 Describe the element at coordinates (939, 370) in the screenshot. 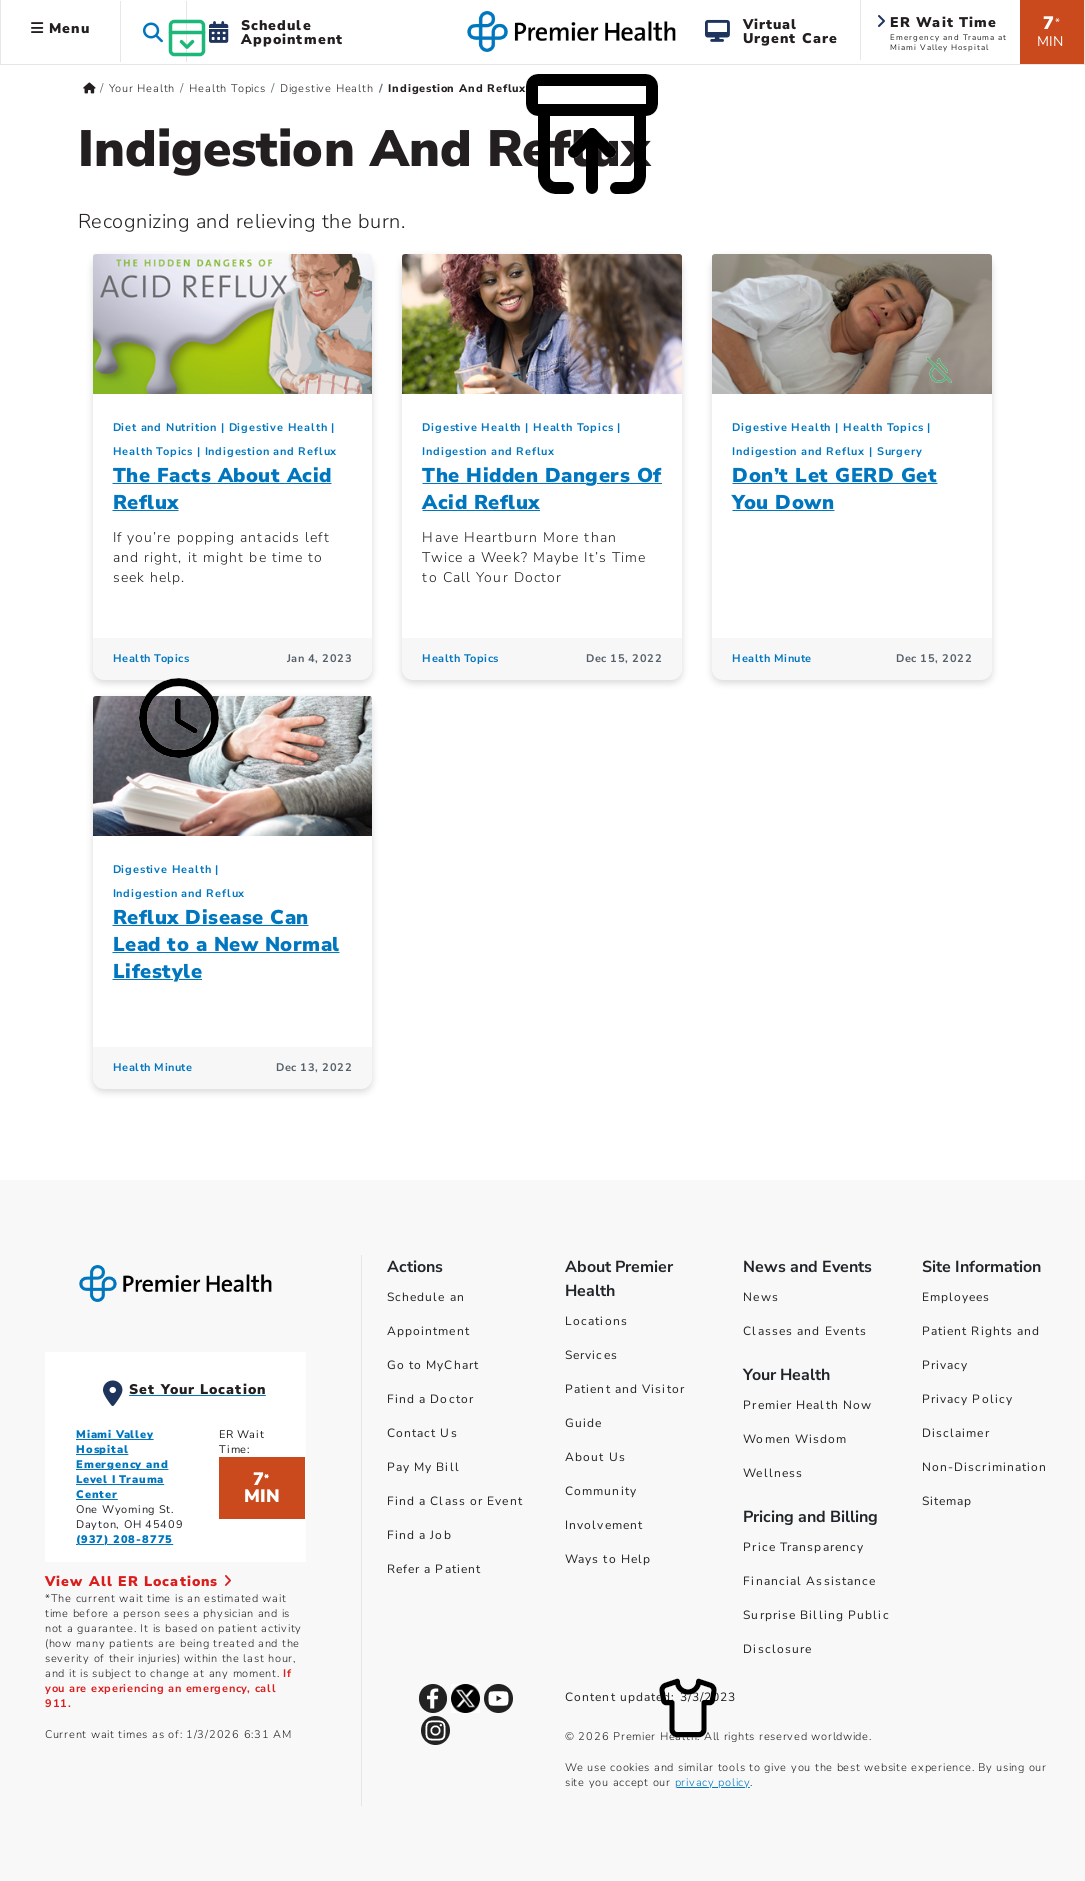

I see `disable water or liquid detection` at that location.